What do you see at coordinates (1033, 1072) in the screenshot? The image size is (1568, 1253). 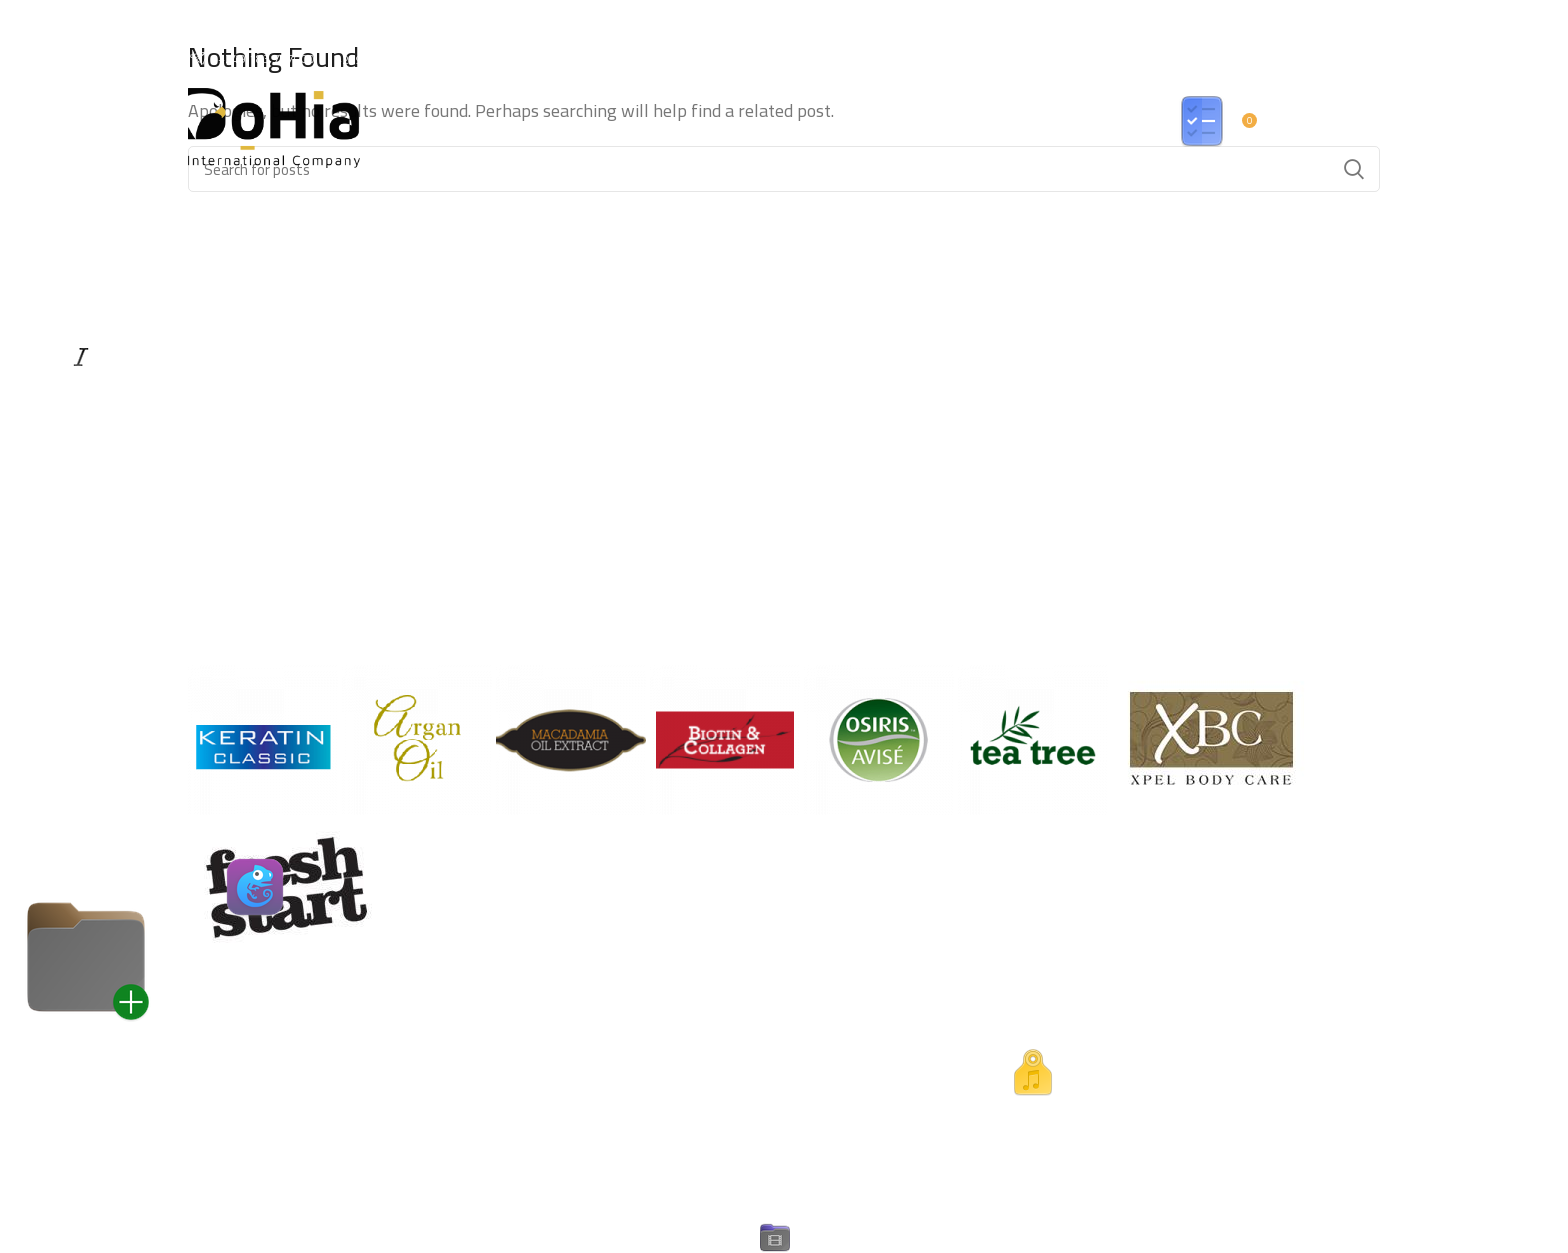 I see `open EarTag music tagging application` at bounding box center [1033, 1072].